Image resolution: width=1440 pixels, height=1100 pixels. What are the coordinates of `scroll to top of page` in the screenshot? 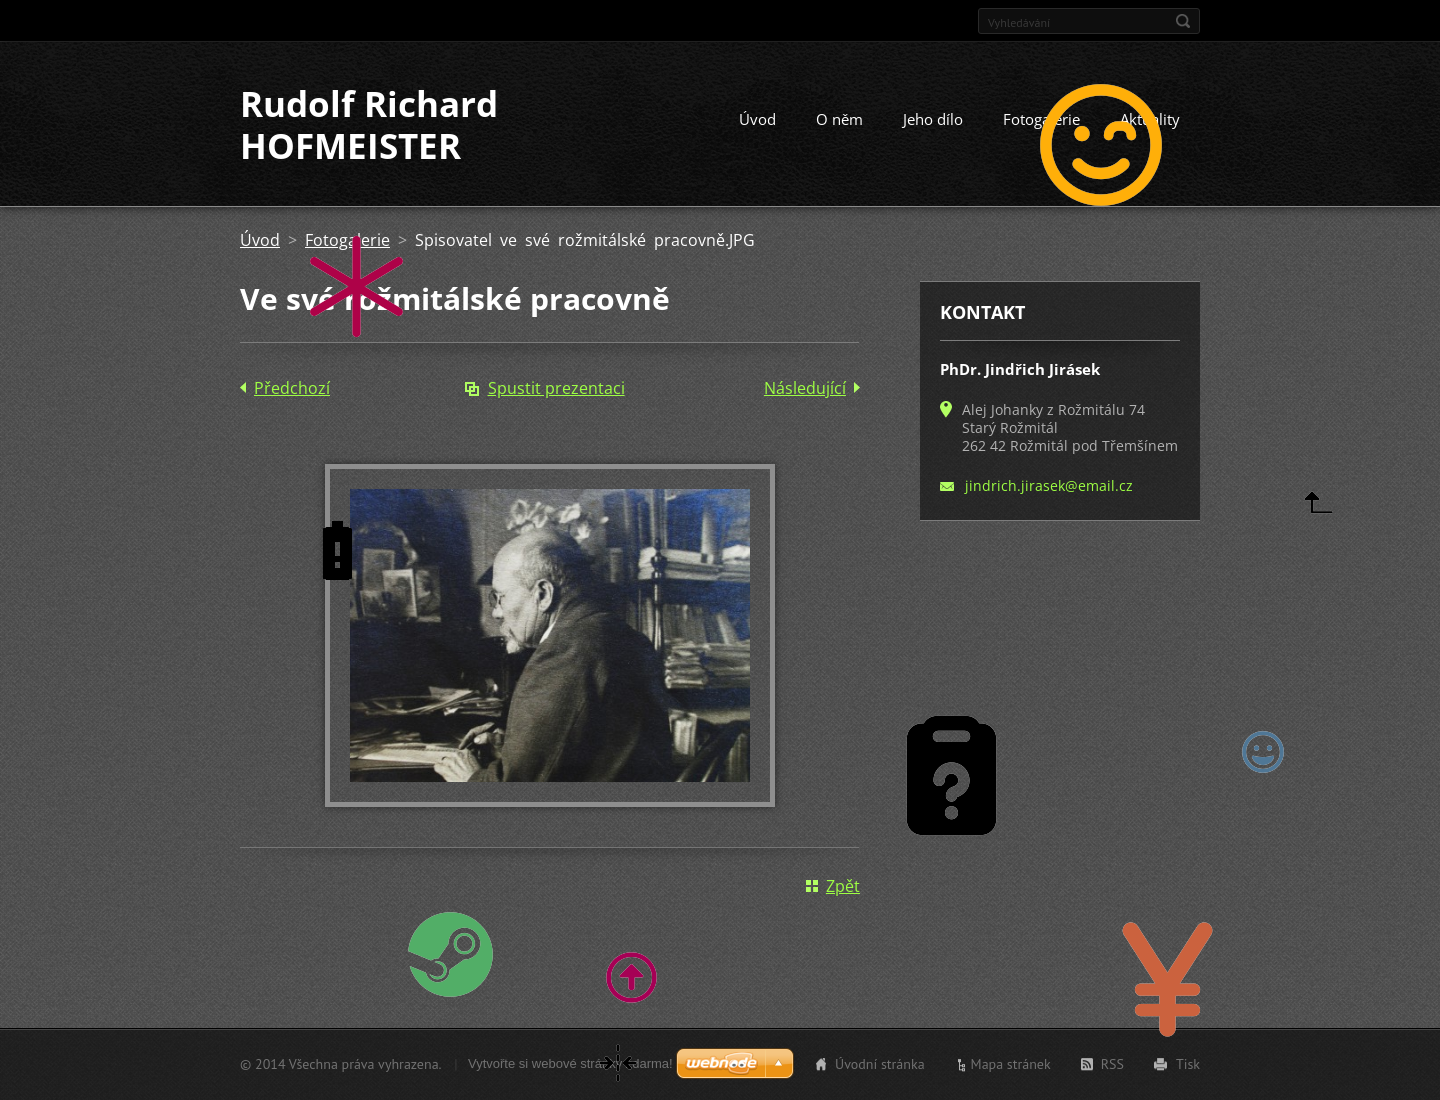 It's located at (631, 977).